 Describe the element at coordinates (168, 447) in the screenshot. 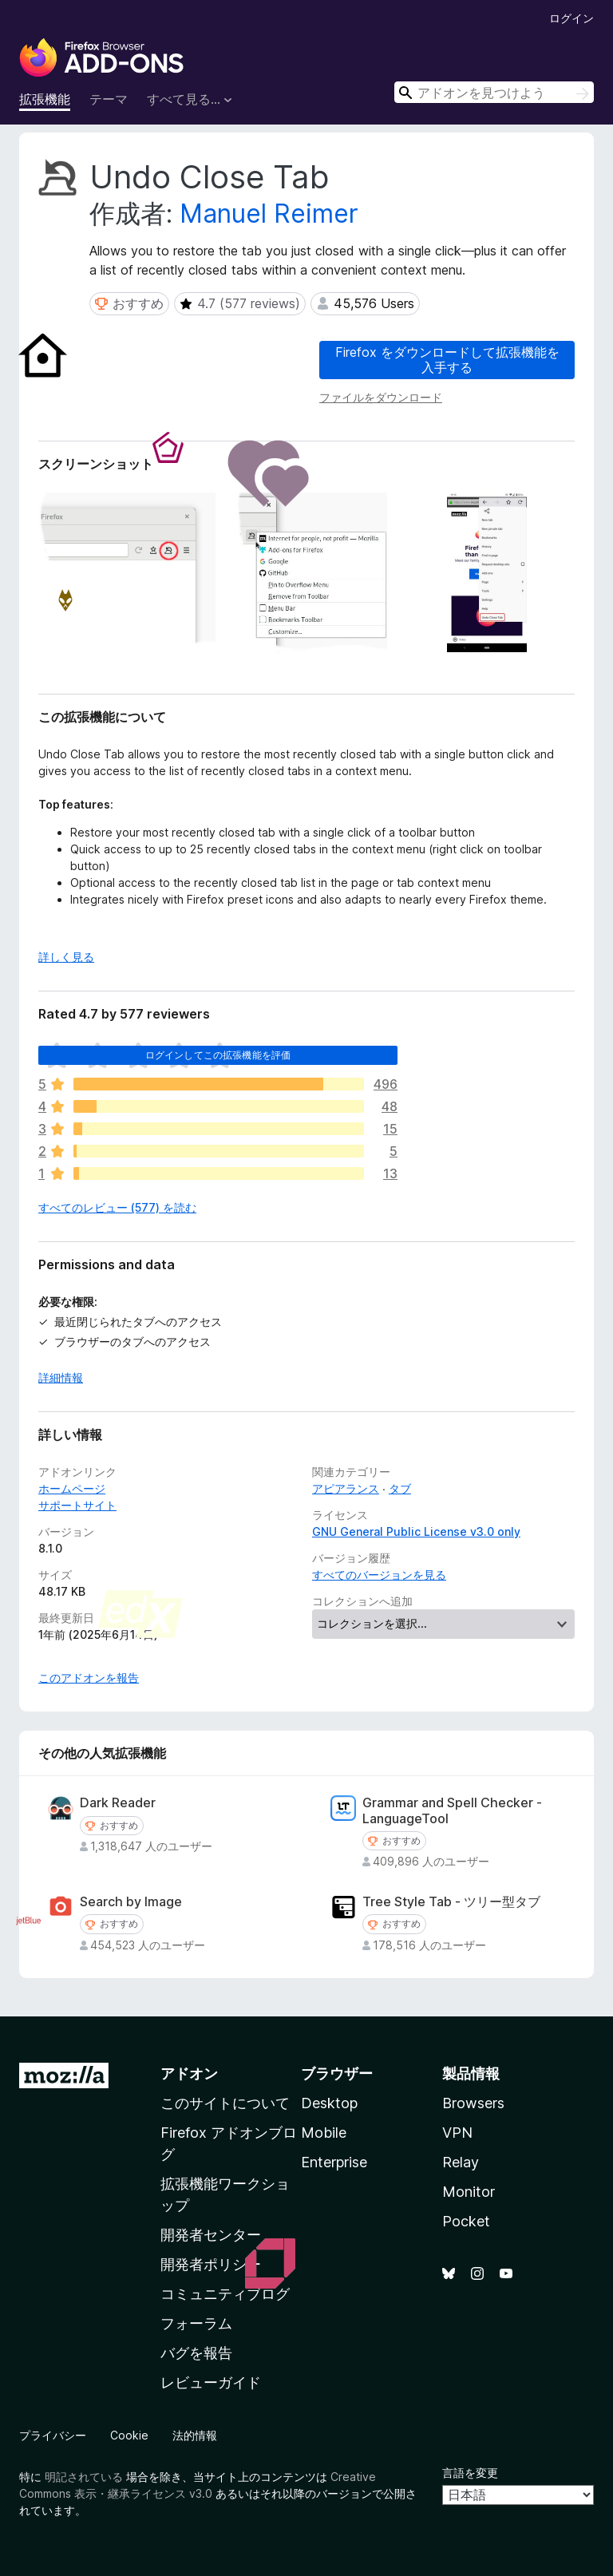

I see `geode geometry dash mod loader logo` at that location.